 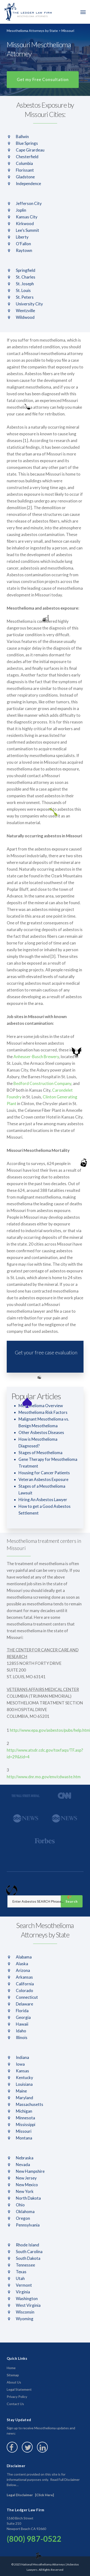 What do you see at coordinates (27, 1403) in the screenshot?
I see `spades suit symbol in a card game` at bounding box center [27, 1403].